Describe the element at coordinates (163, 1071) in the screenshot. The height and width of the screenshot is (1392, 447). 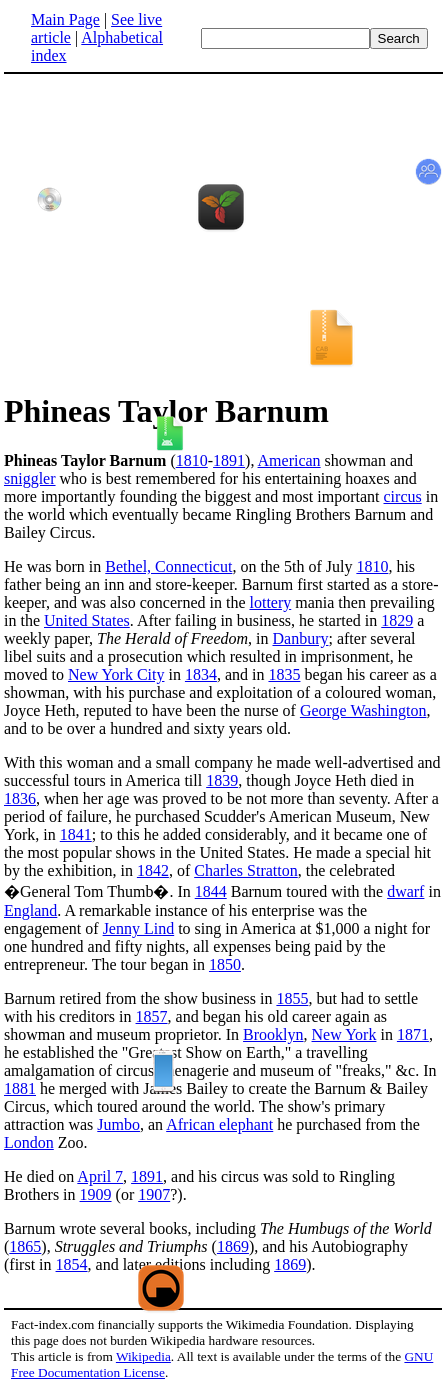
I see `indicates a connected iPhone device` at that location.